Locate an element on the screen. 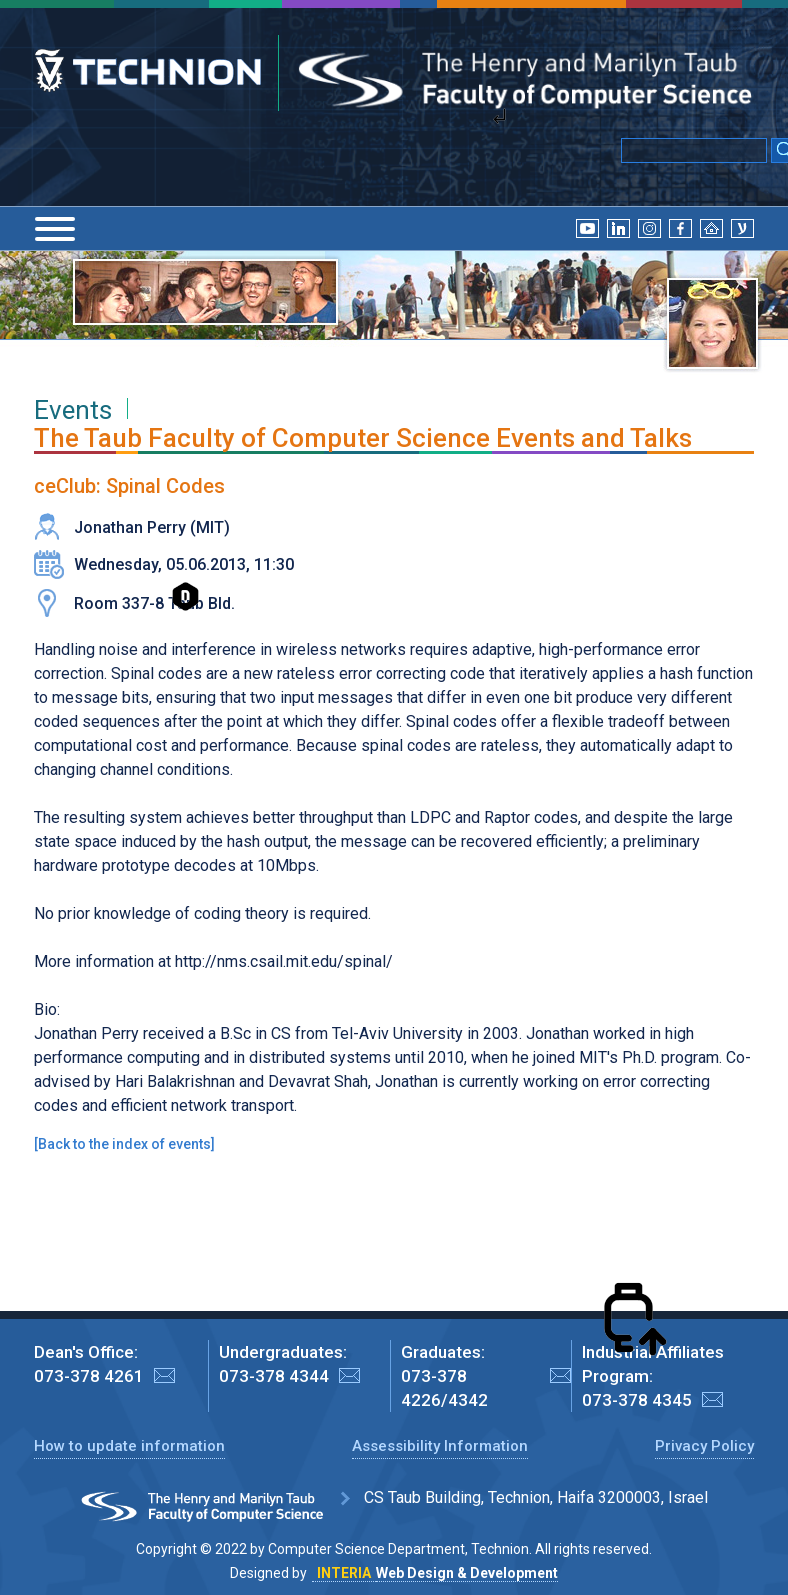 The width and height of the screenshot is (788, 1595). indicates a "D" grade or rating level is located at coordinates (185, 596).